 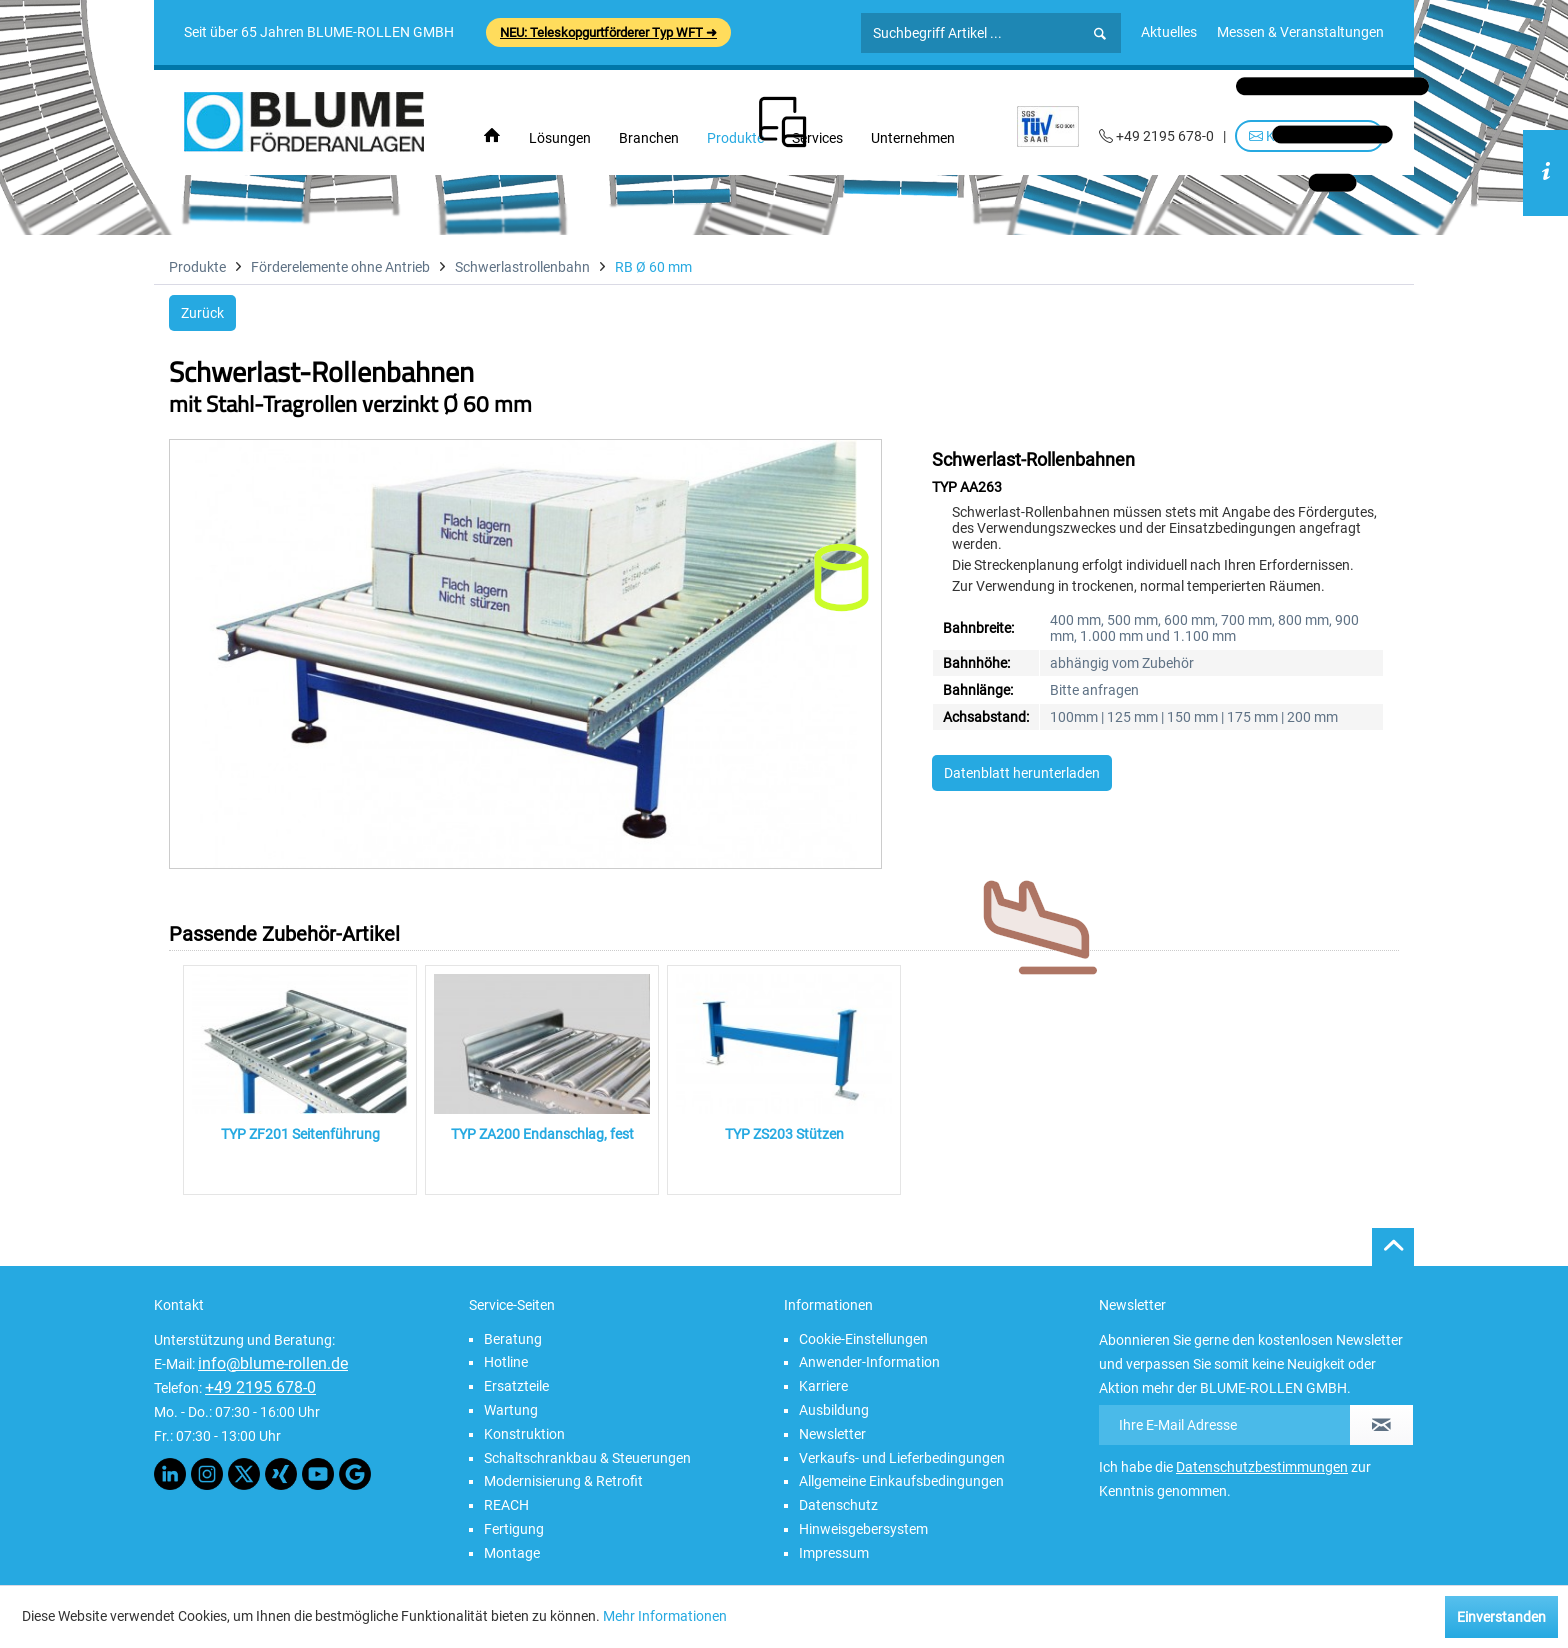 I want to click on access database or storage, so click(x=841, y=577).